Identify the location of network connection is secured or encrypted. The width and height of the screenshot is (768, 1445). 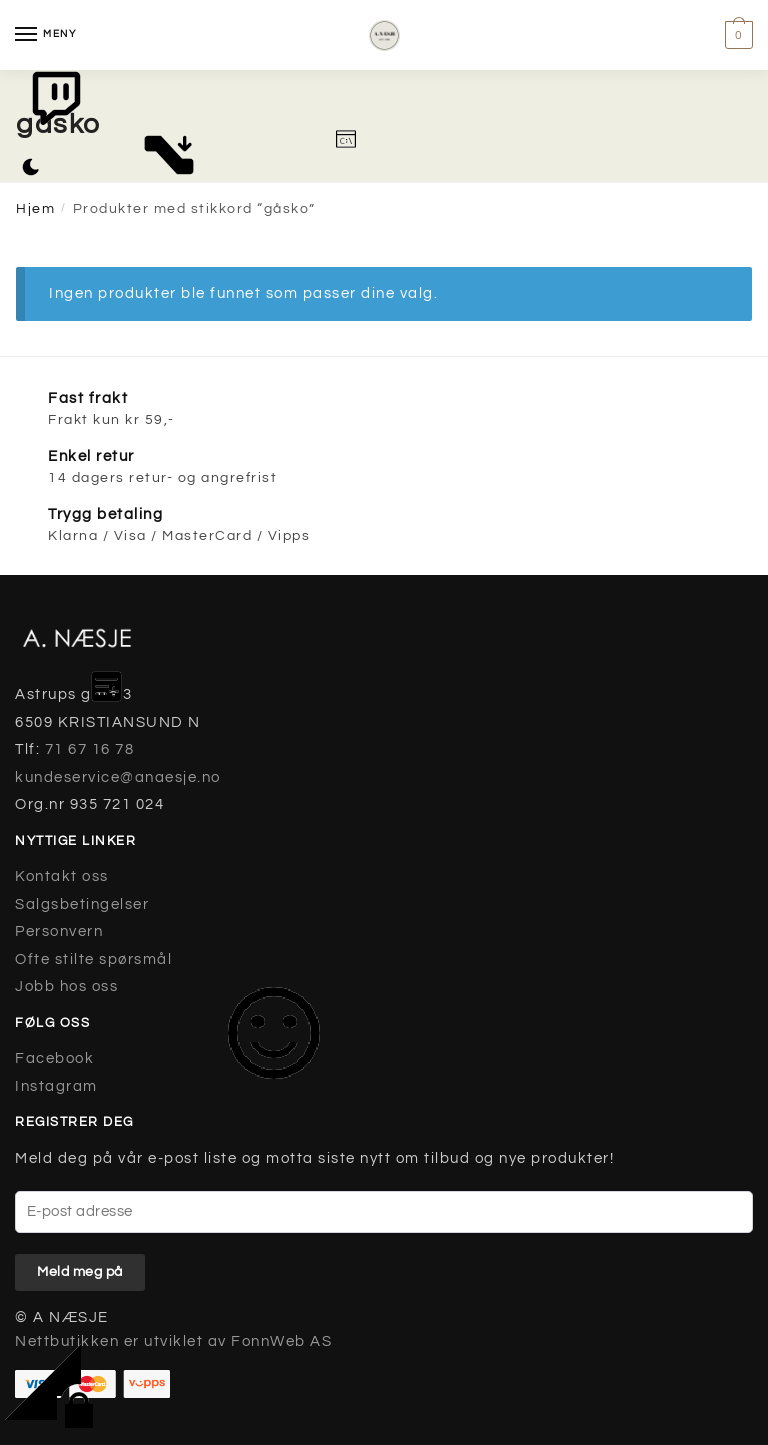
(49, 1388).